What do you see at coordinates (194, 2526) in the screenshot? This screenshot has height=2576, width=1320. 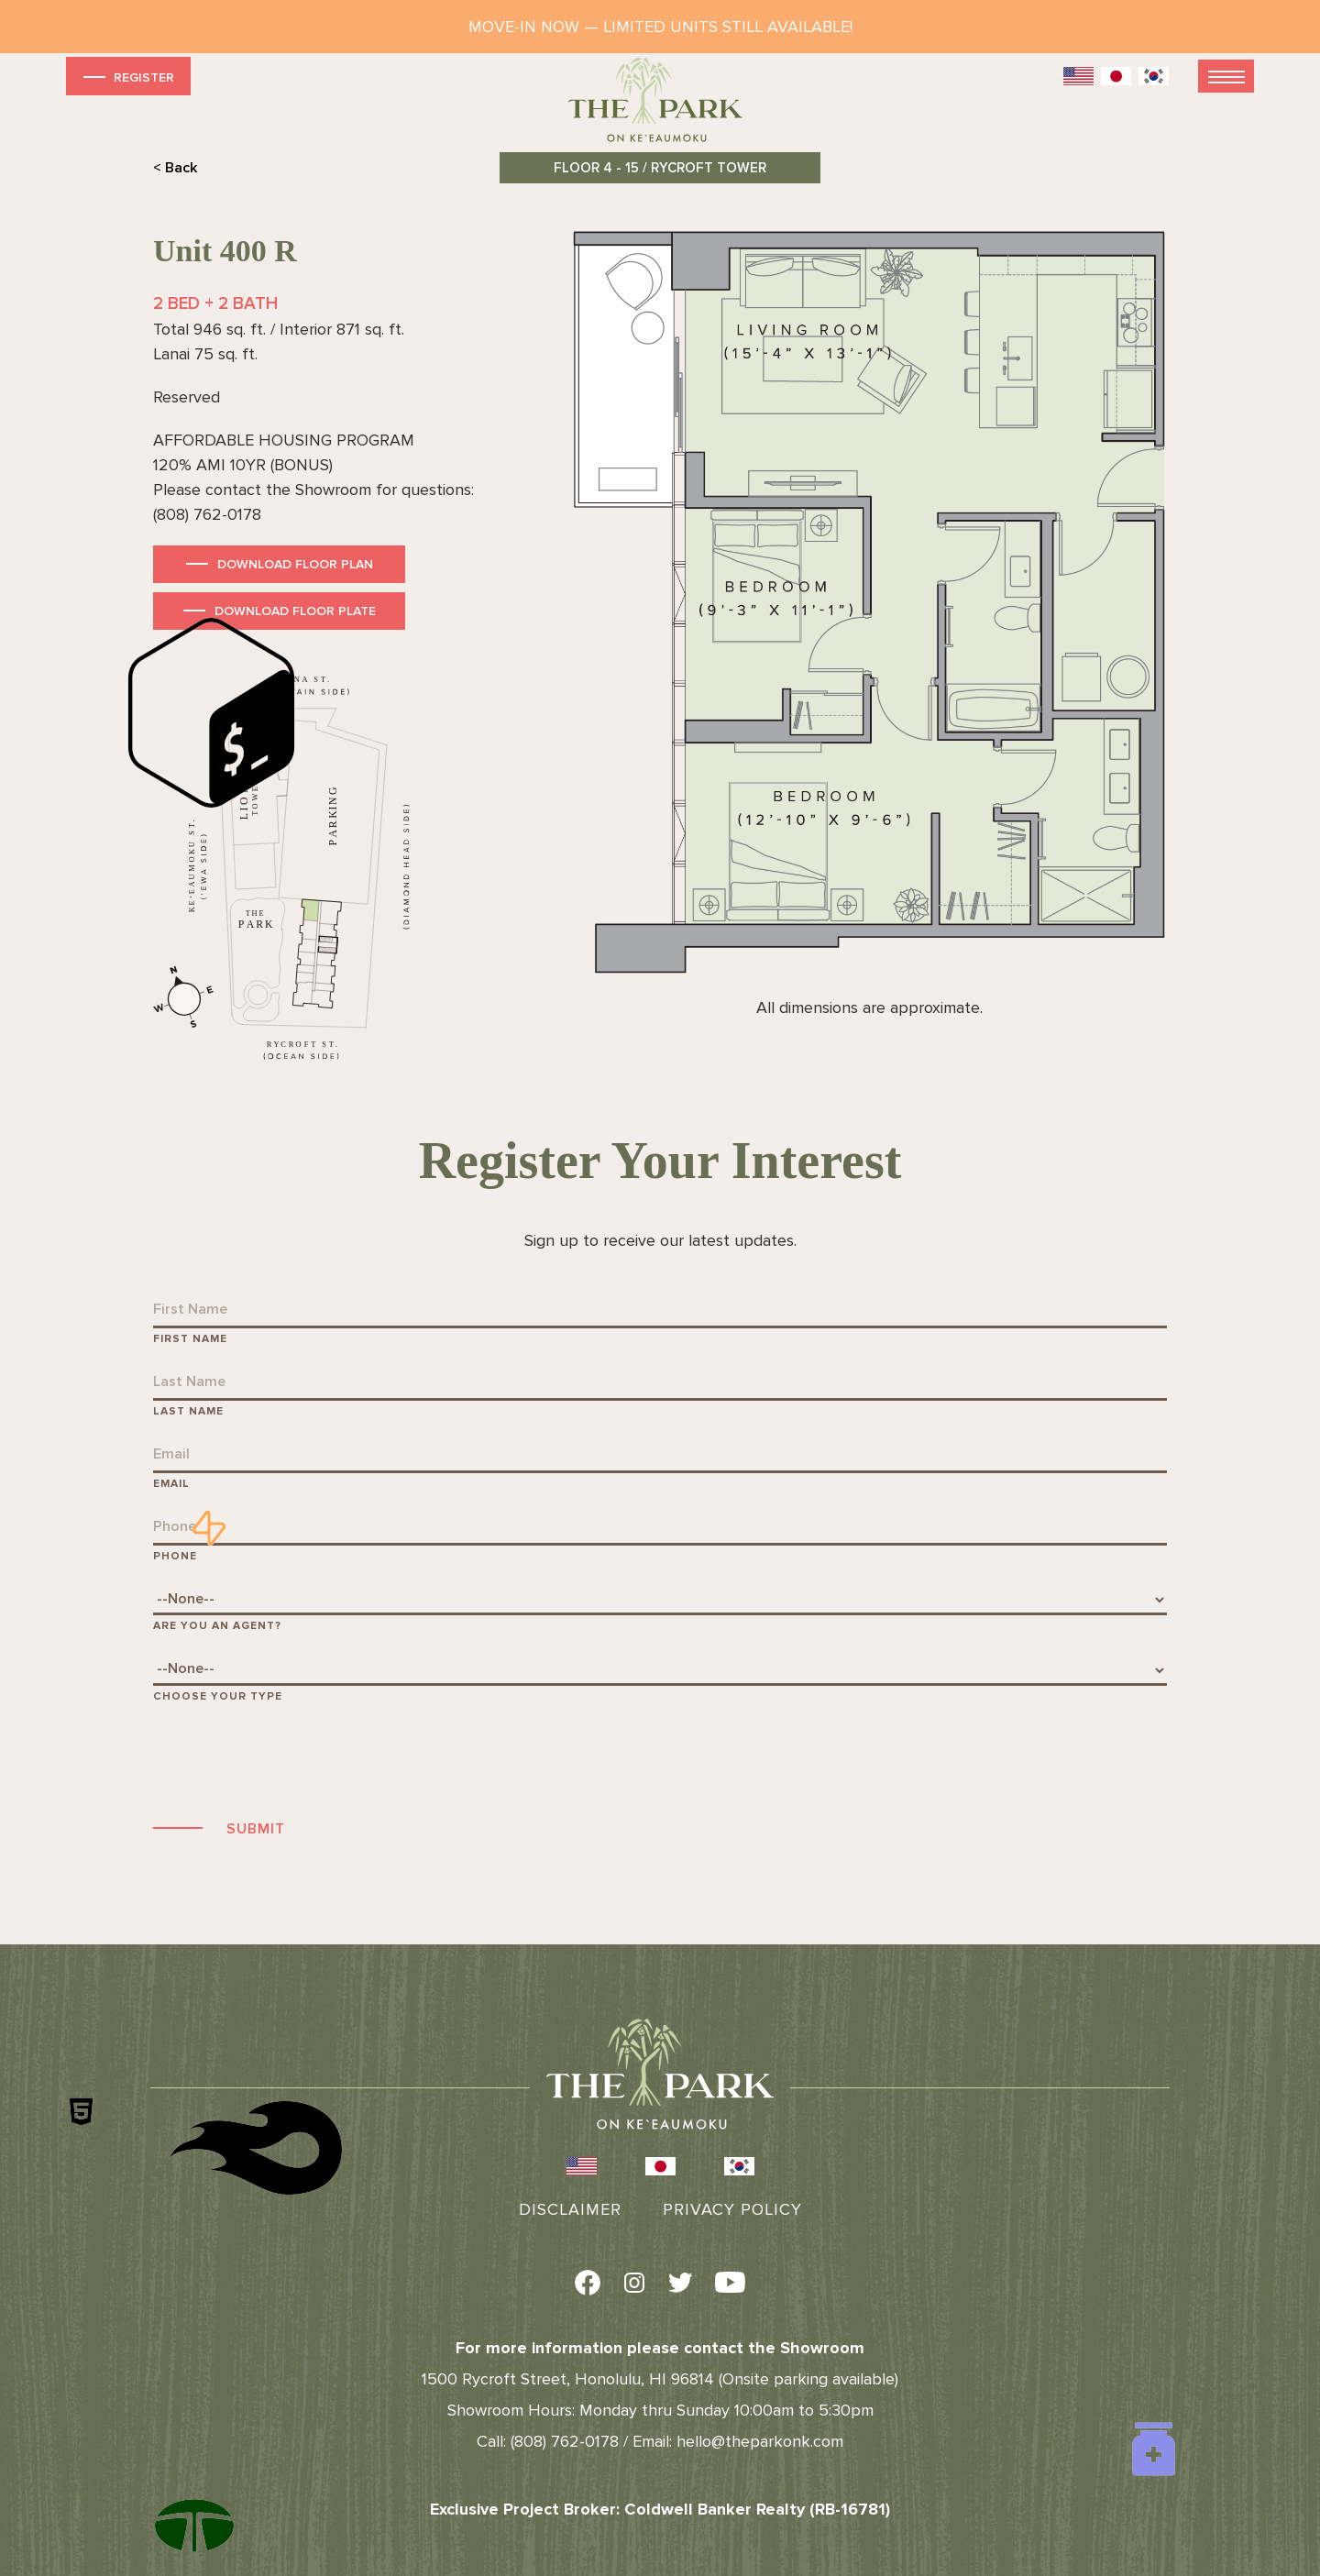 I see `tata group company logo` at bounding box center [194, 2526].